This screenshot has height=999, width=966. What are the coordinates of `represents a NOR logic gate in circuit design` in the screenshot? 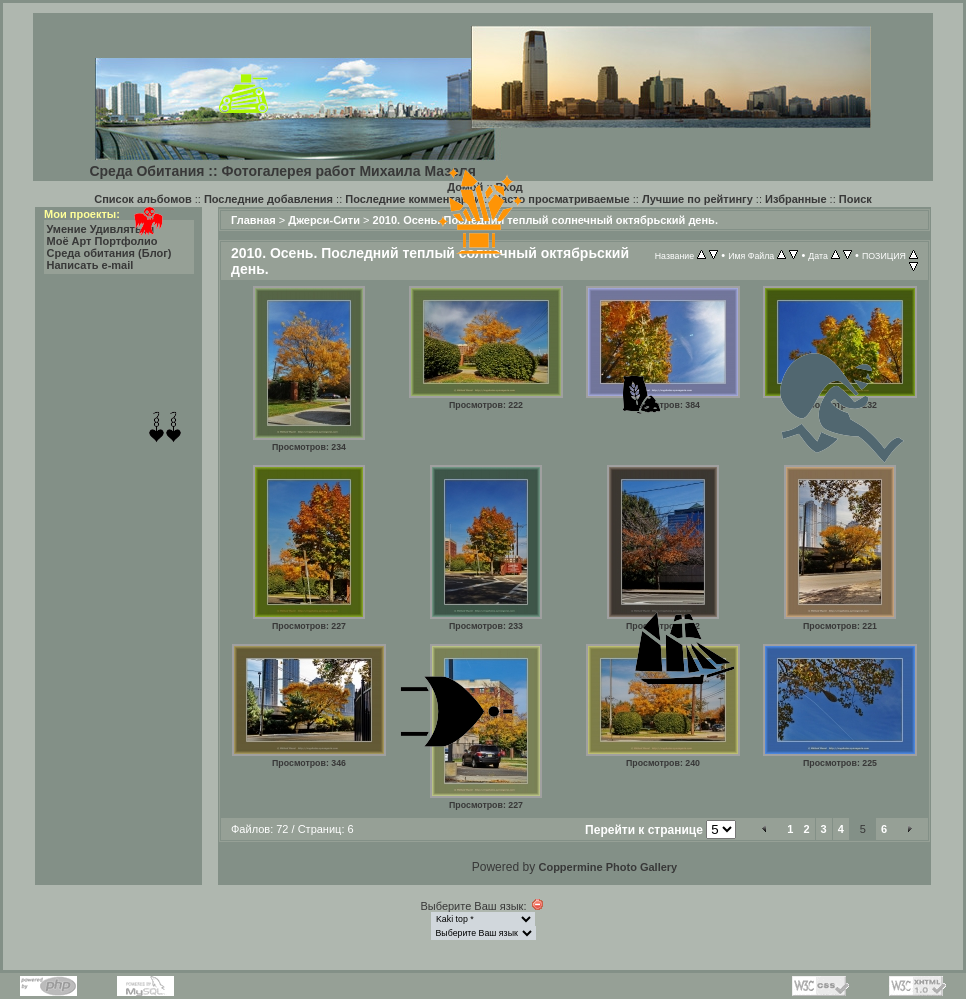 It's located at (456, 711).